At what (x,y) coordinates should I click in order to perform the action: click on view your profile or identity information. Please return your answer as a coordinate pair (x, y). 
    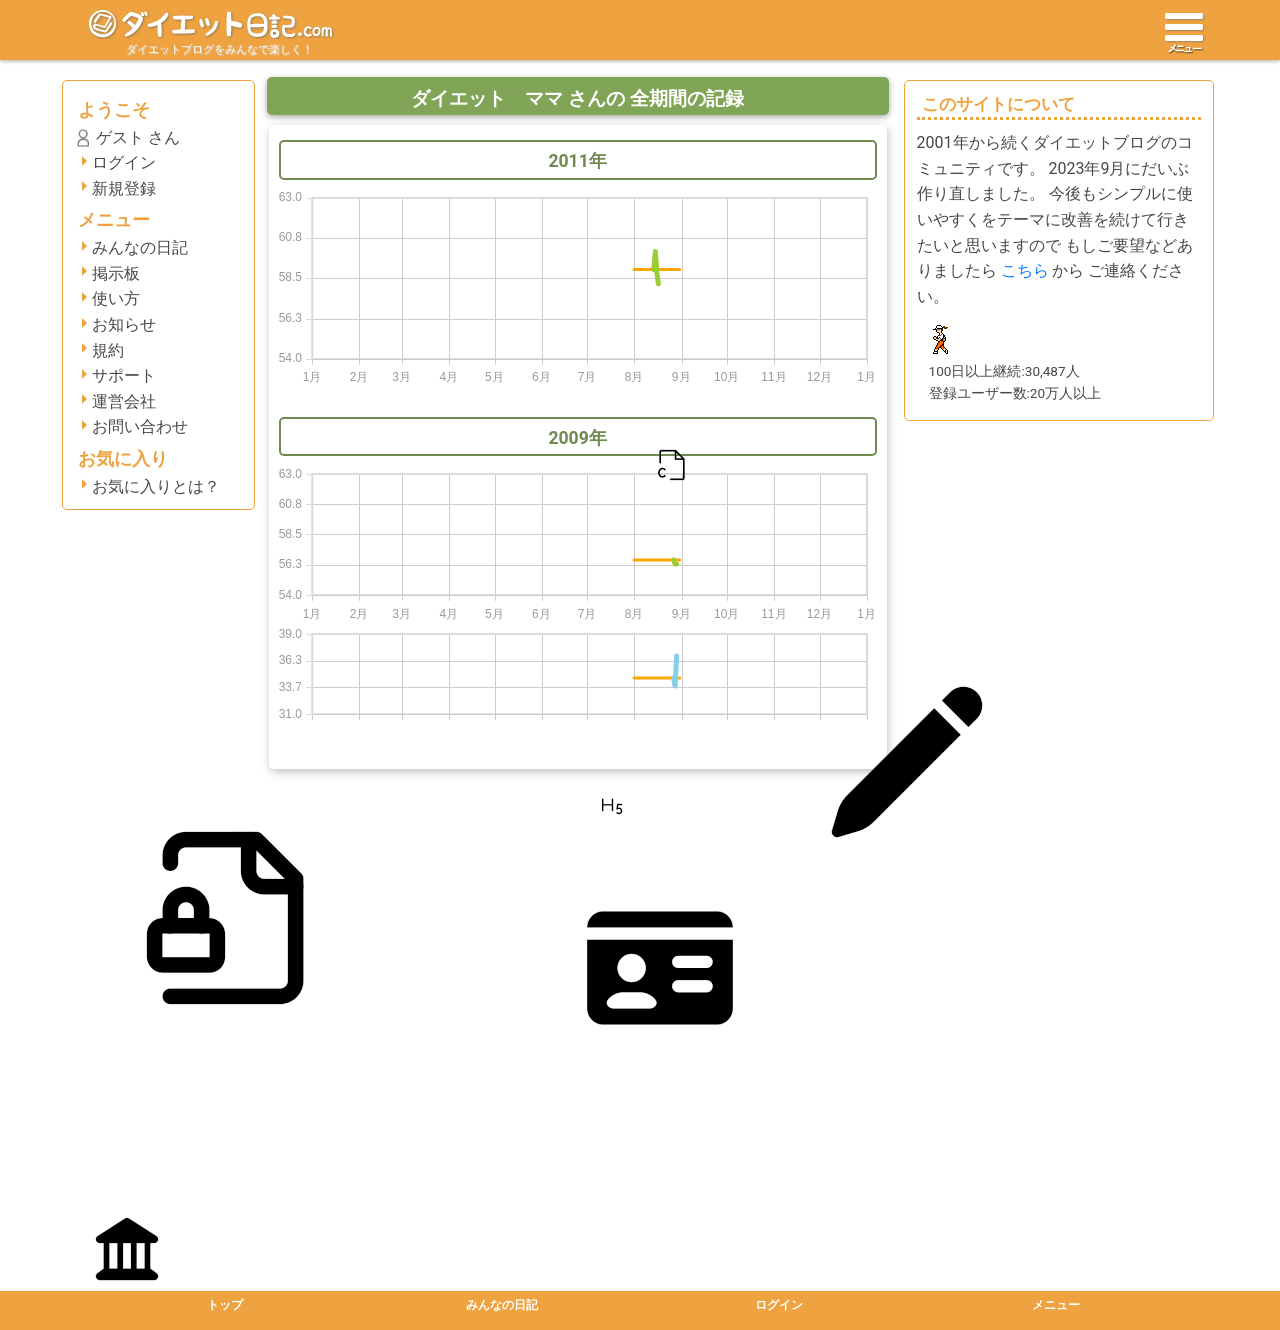
    Looking at the image, I should click on (660, 968).